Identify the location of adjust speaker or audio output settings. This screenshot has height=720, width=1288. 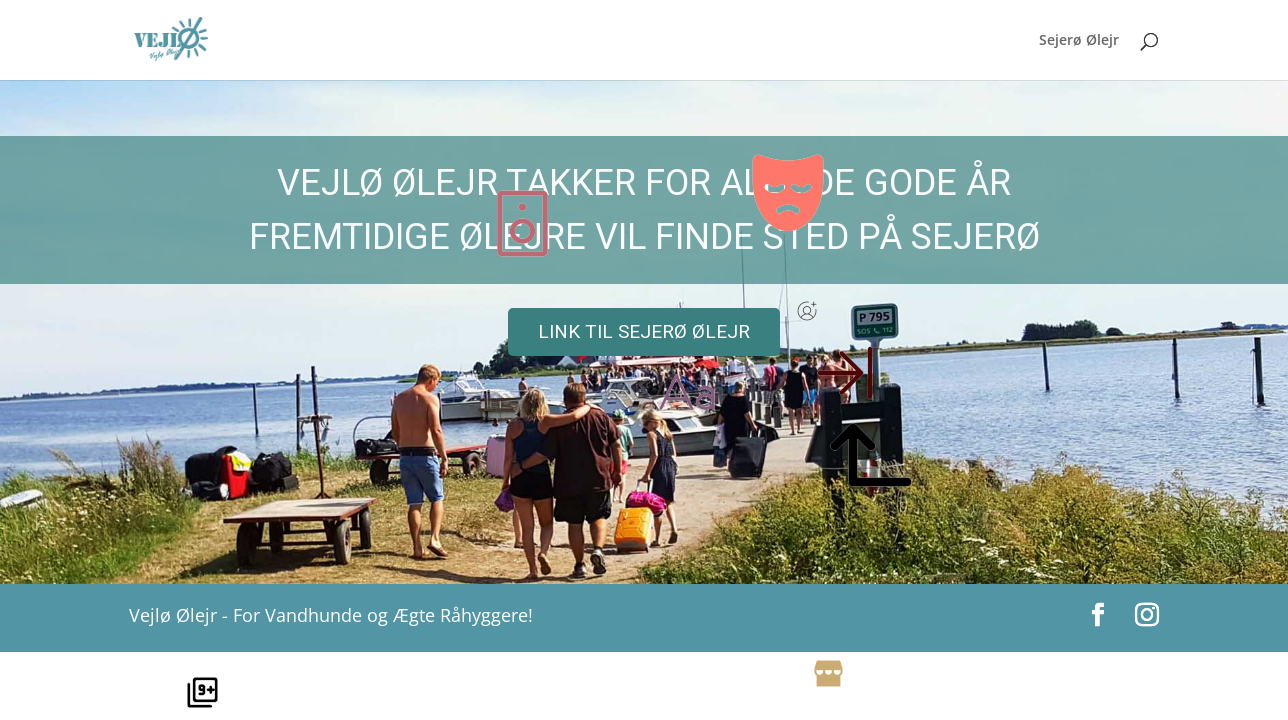
(522, 223).